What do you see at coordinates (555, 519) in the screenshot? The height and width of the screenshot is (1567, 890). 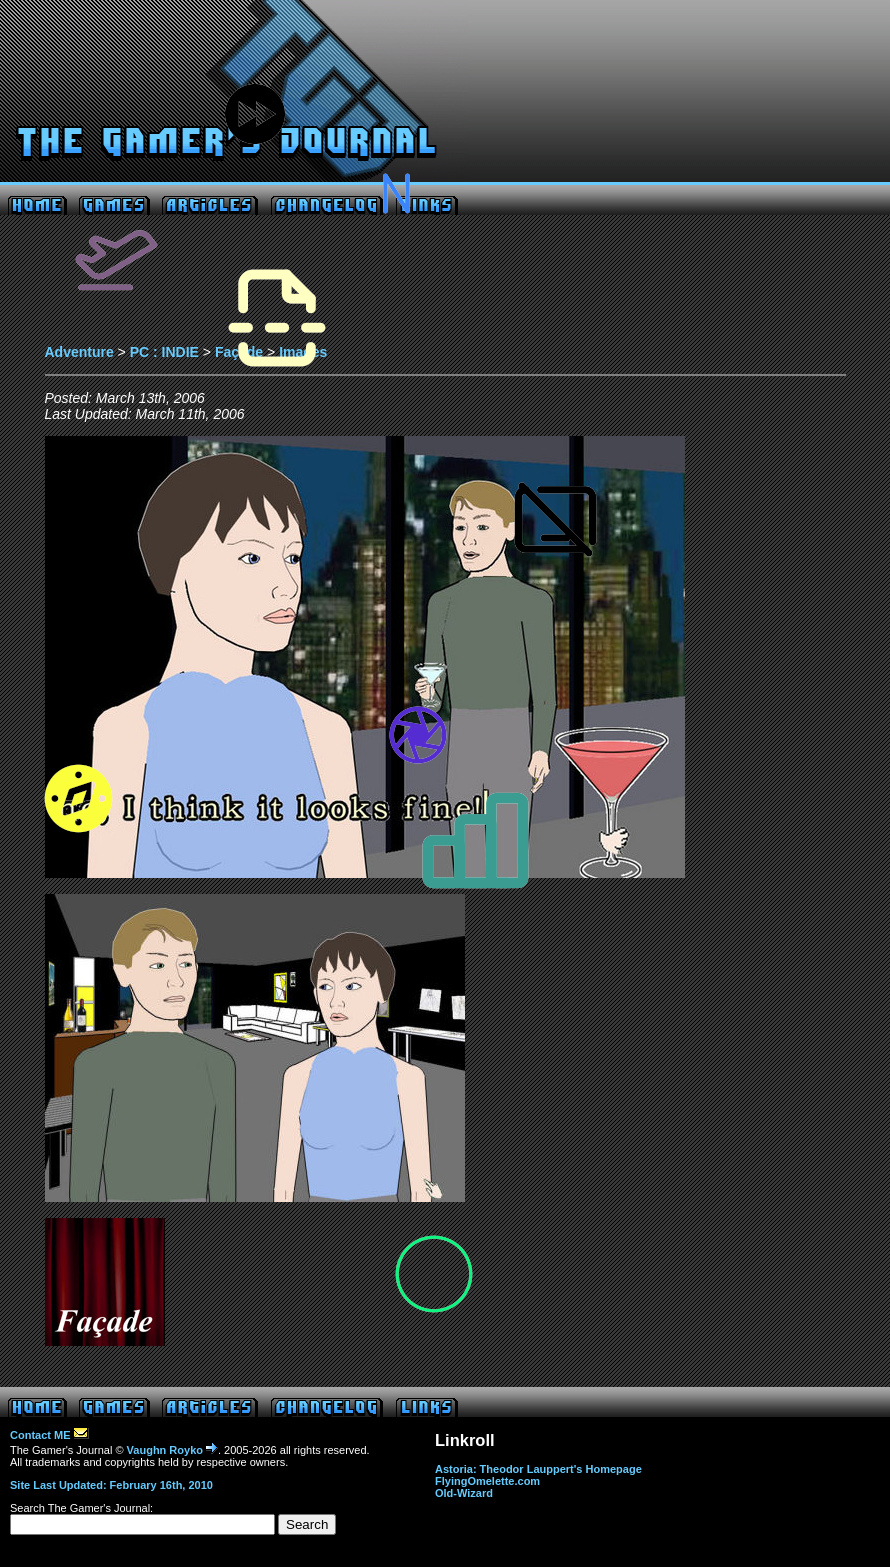 I see `iPad is disconnected or unavailable` at bounding box center [555, 519].